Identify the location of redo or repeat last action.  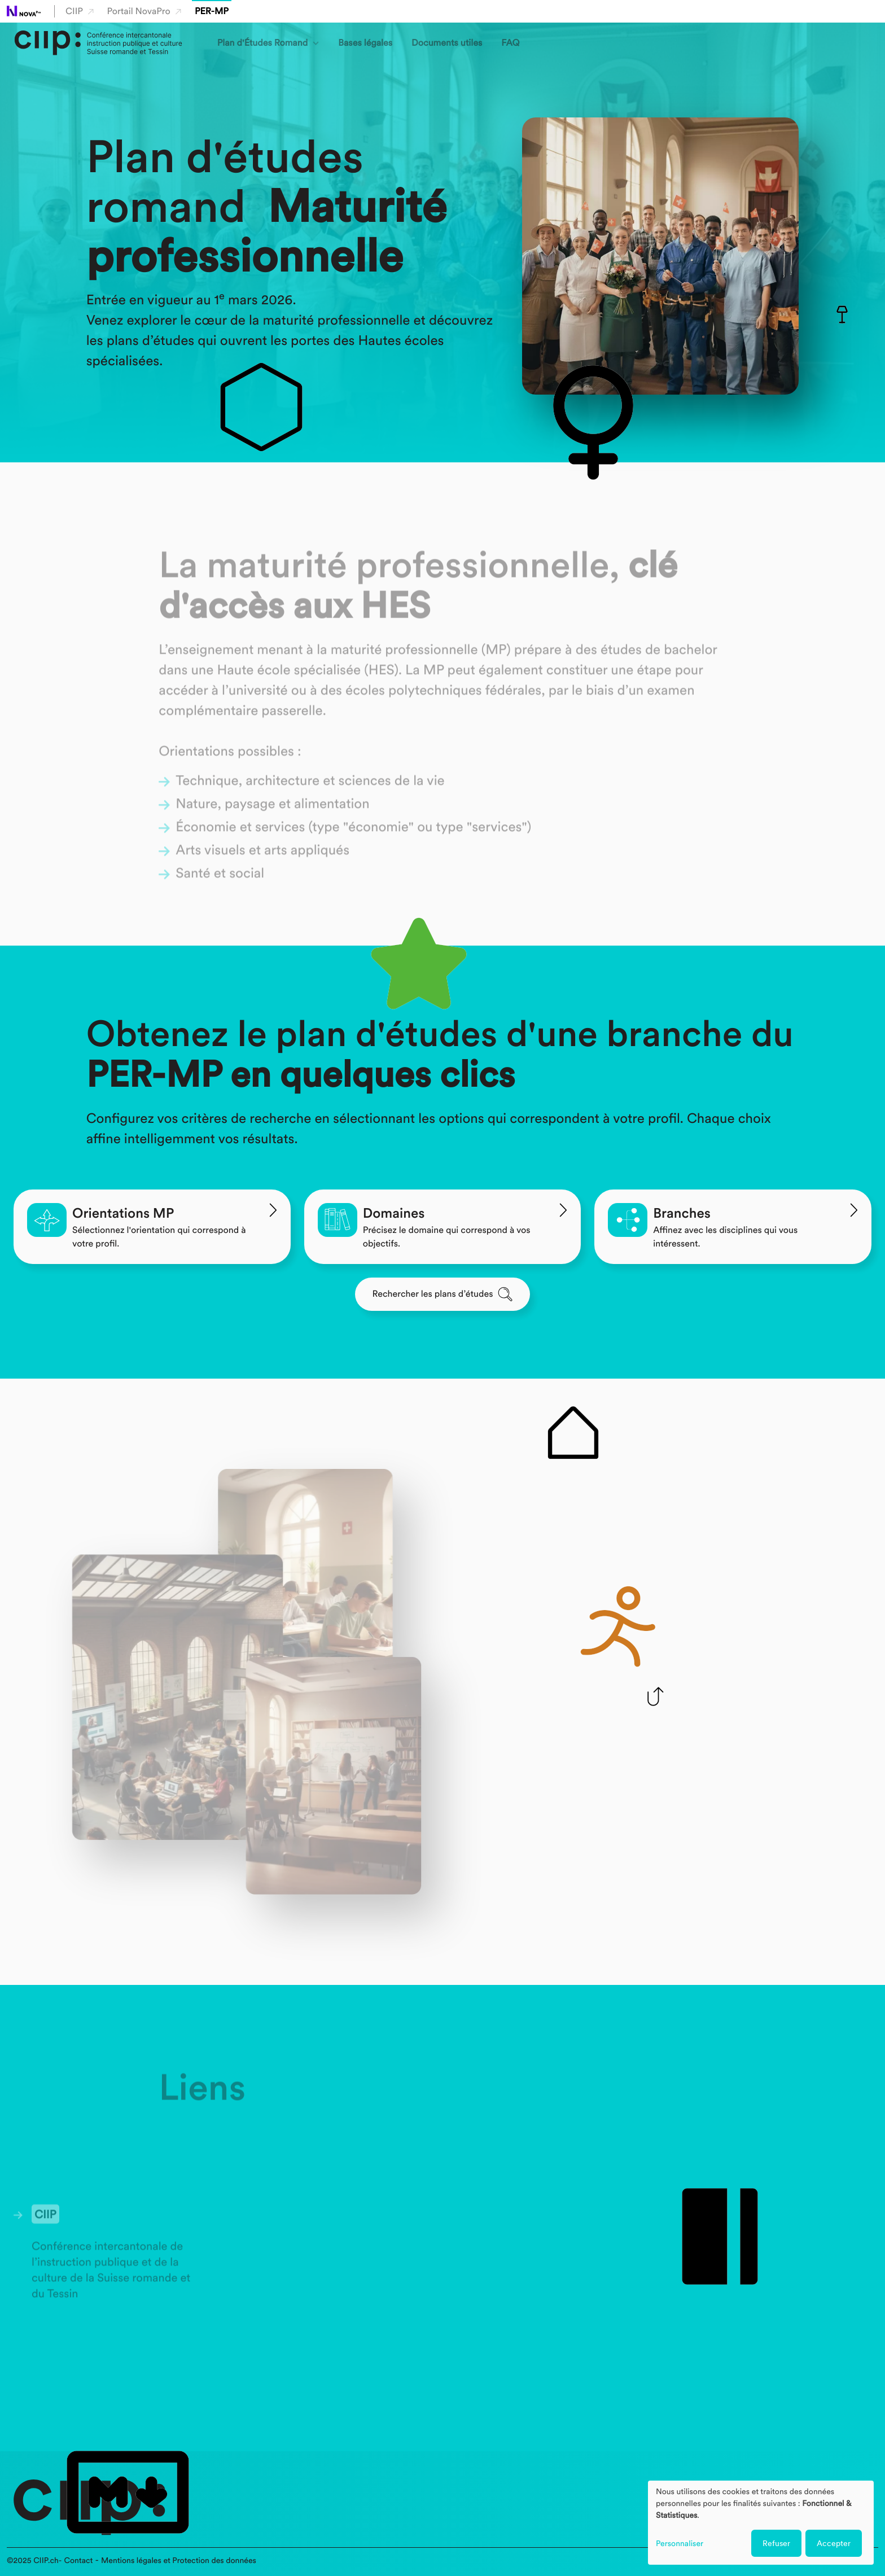
(655, 1696).